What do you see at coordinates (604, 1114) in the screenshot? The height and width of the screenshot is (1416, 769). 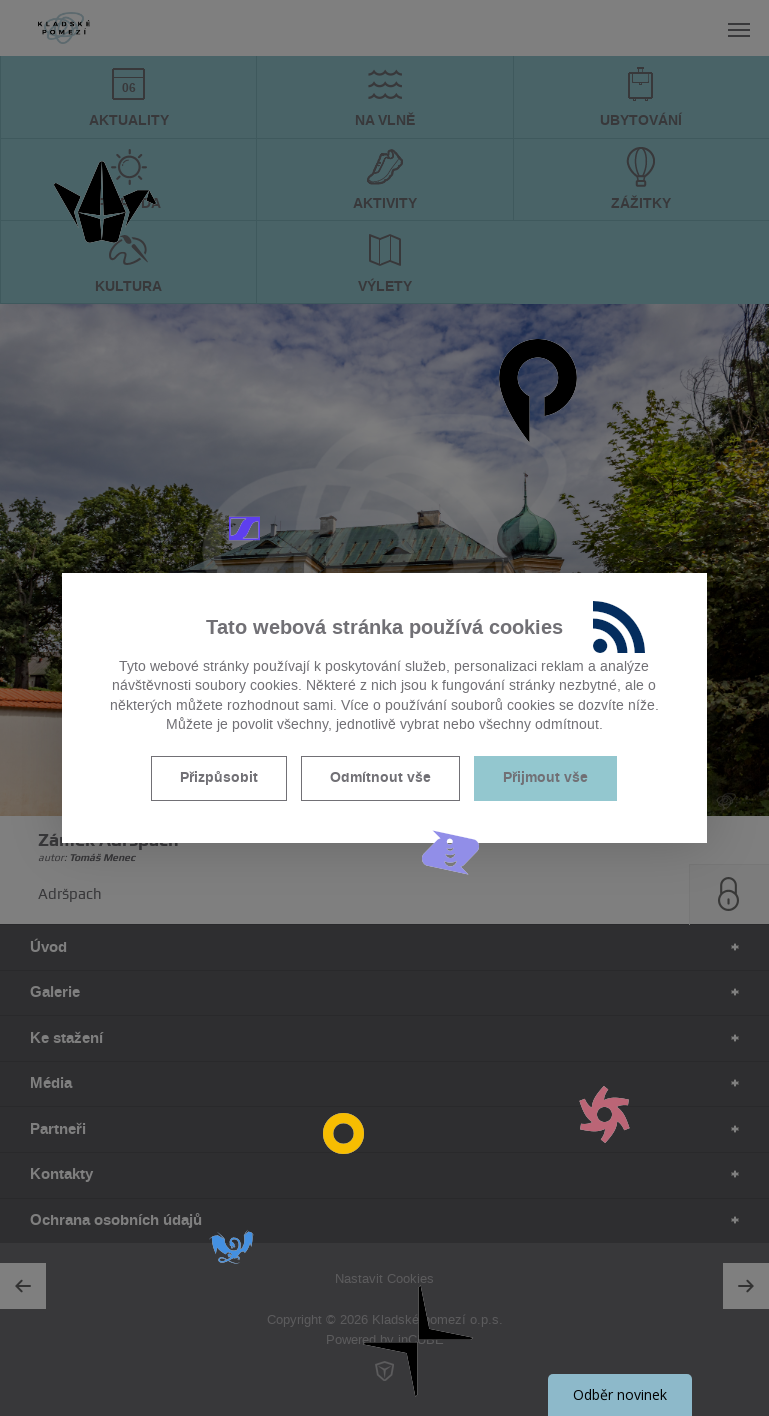 I see `launch octane render application` at bounding box center [604, 1114].